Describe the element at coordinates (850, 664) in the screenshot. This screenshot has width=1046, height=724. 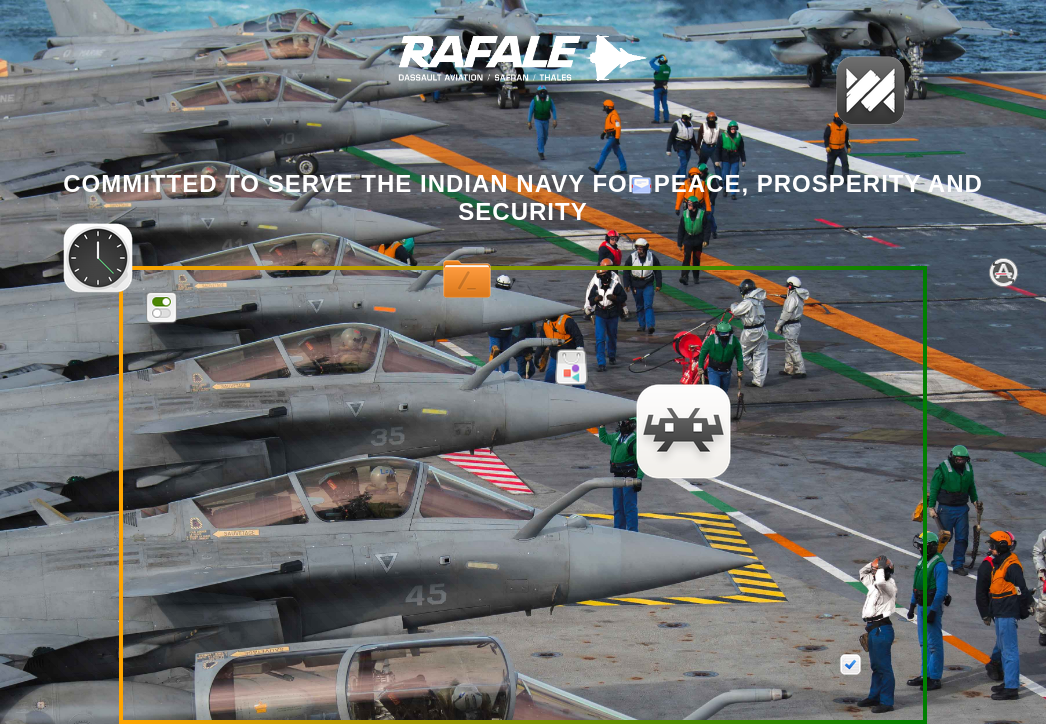
I see `open agenda task management app` at that location.